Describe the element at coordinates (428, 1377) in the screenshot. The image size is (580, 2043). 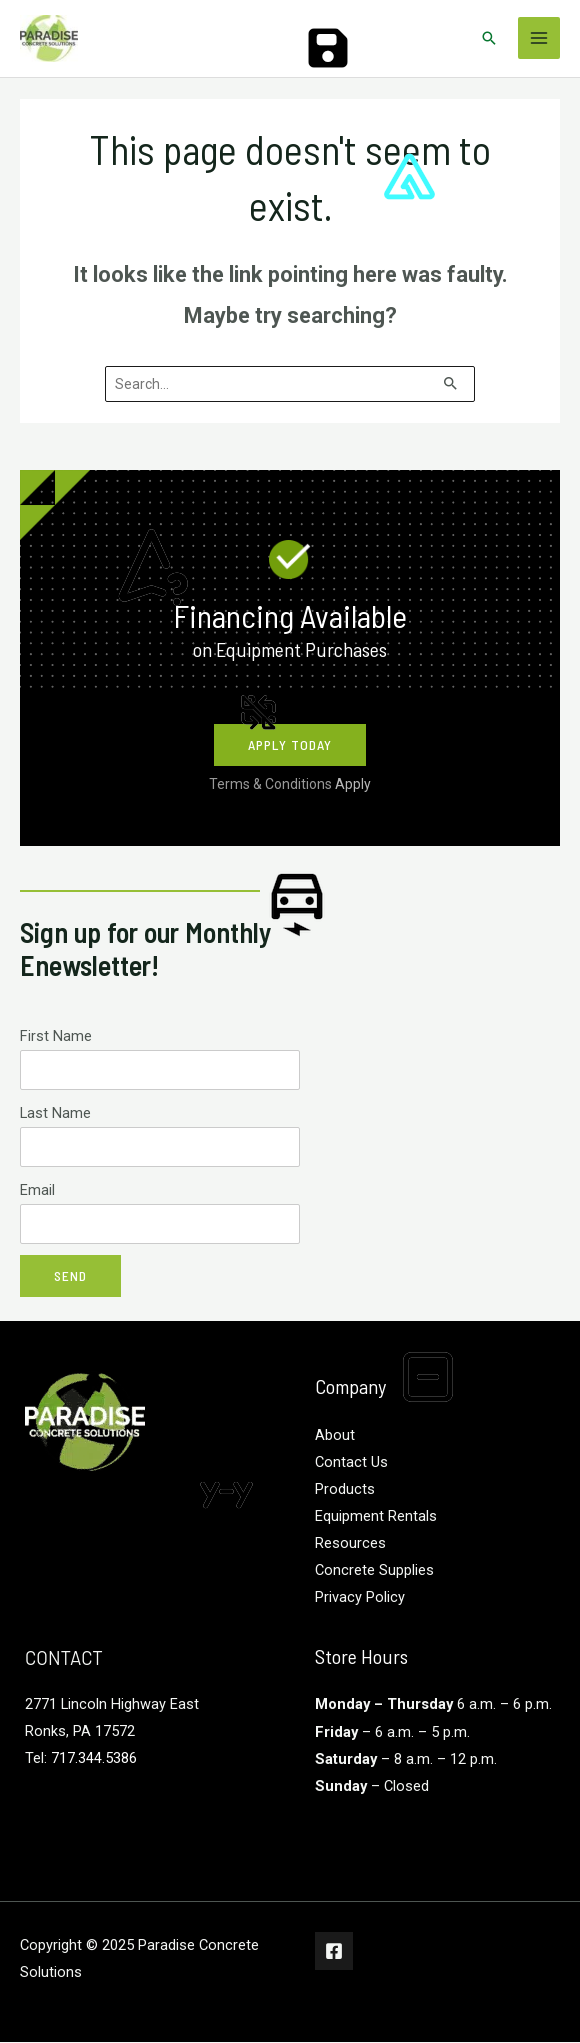
I see `remove an item from a list or selection` at that location.